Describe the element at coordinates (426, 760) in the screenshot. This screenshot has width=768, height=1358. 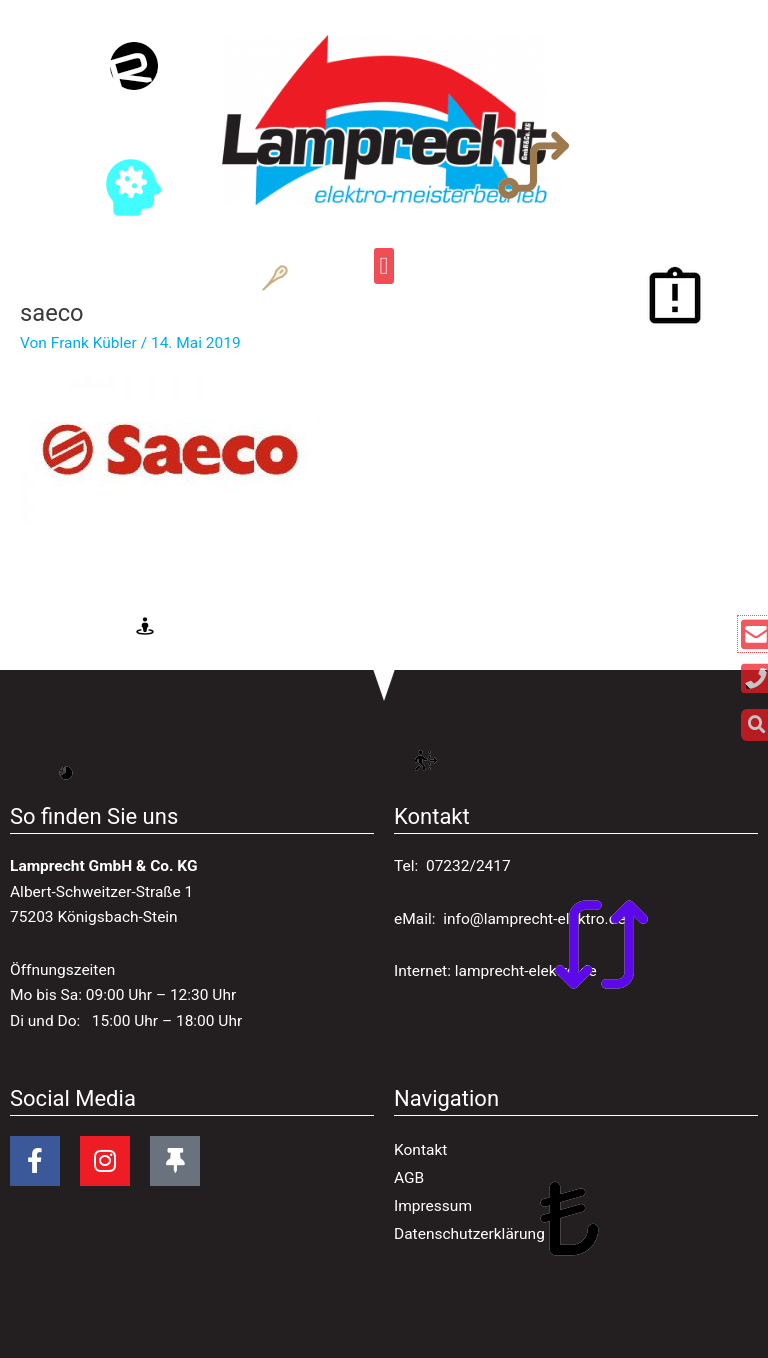
I see `exit or leave current area` at that location.